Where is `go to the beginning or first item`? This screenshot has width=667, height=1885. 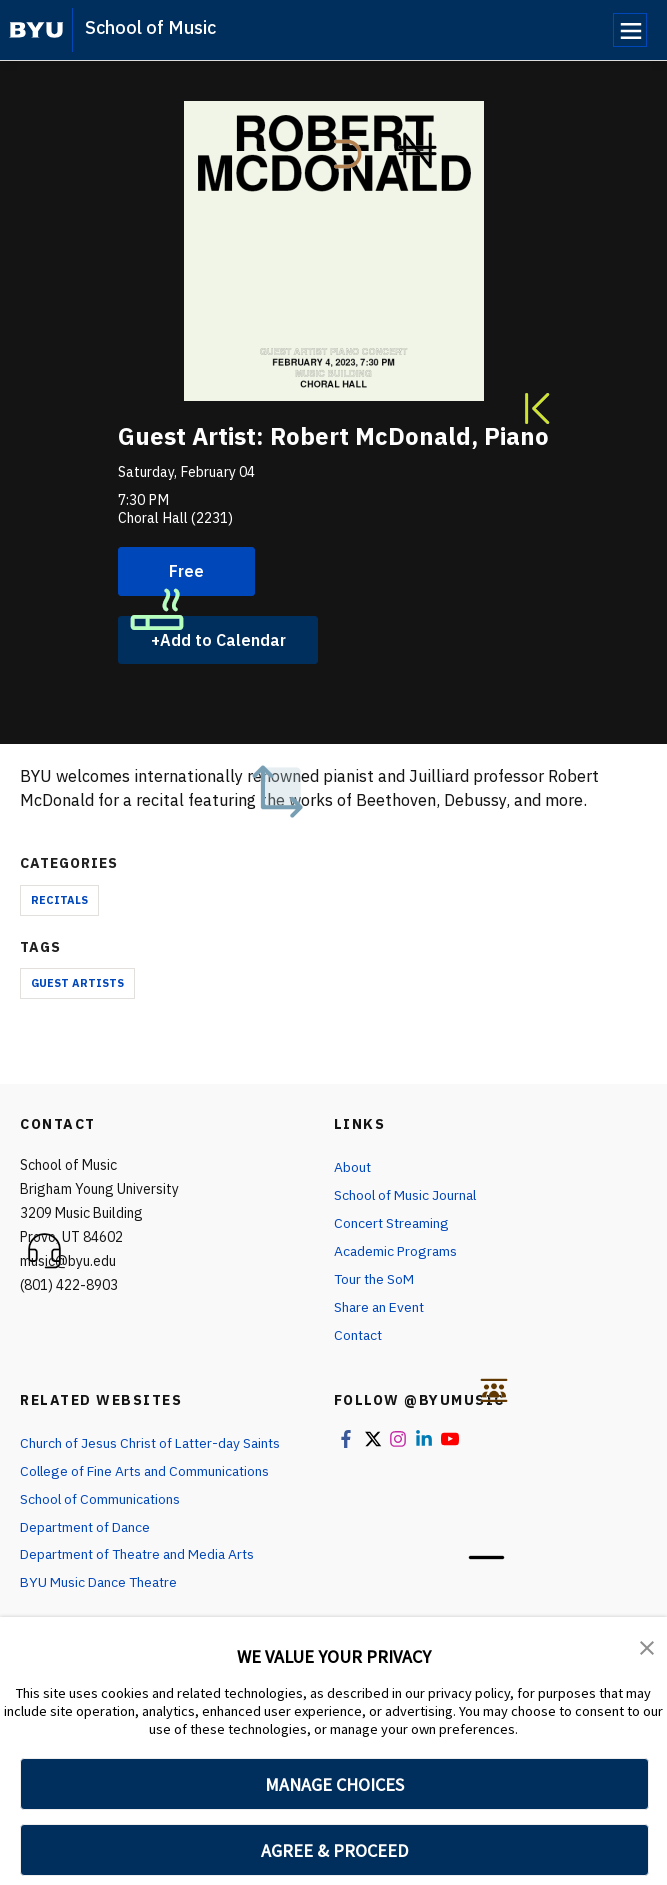 go to the beginning or first item is located at coordinates (536, 408).